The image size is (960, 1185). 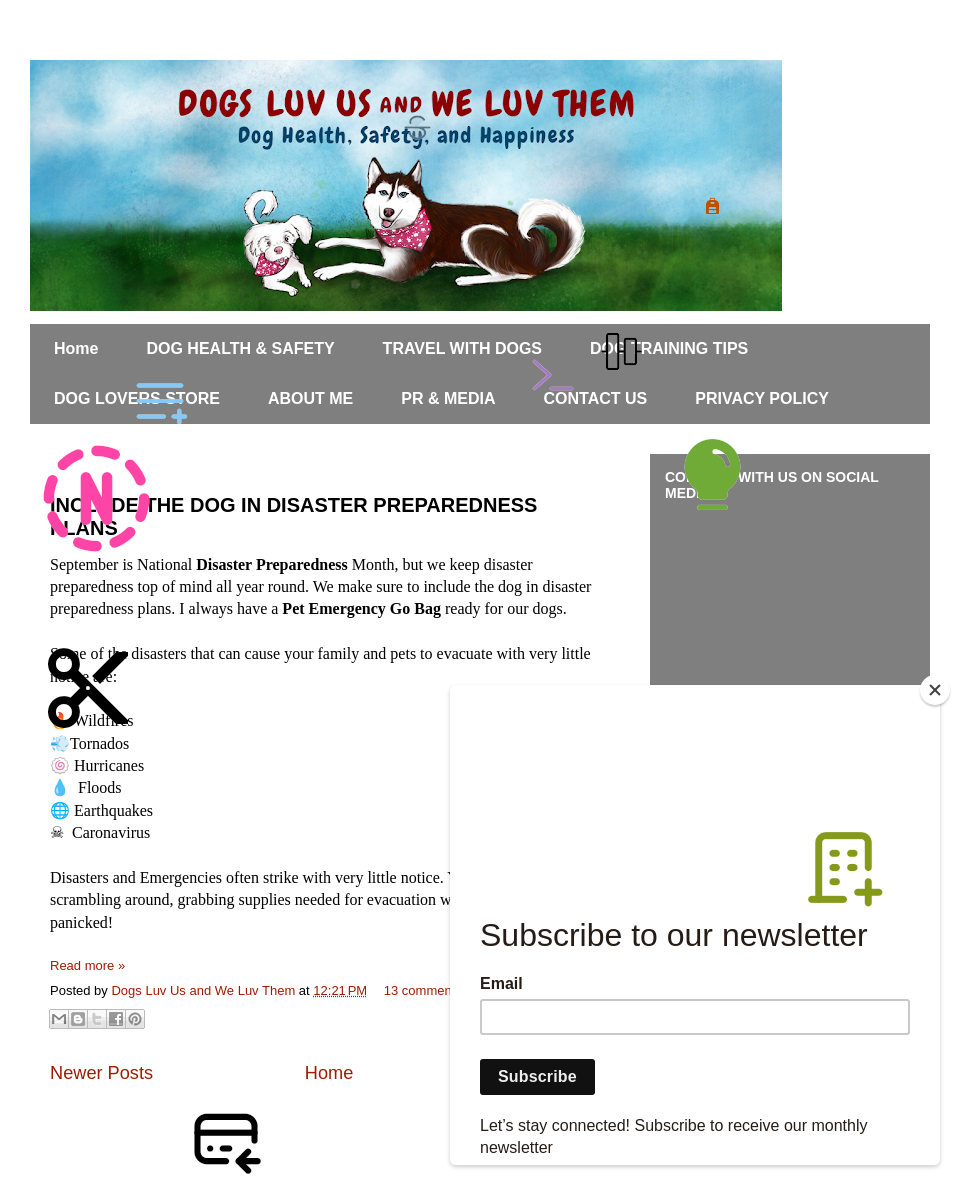 I want to click on view tips or helpful suggestions, so click(x=712, y=474).